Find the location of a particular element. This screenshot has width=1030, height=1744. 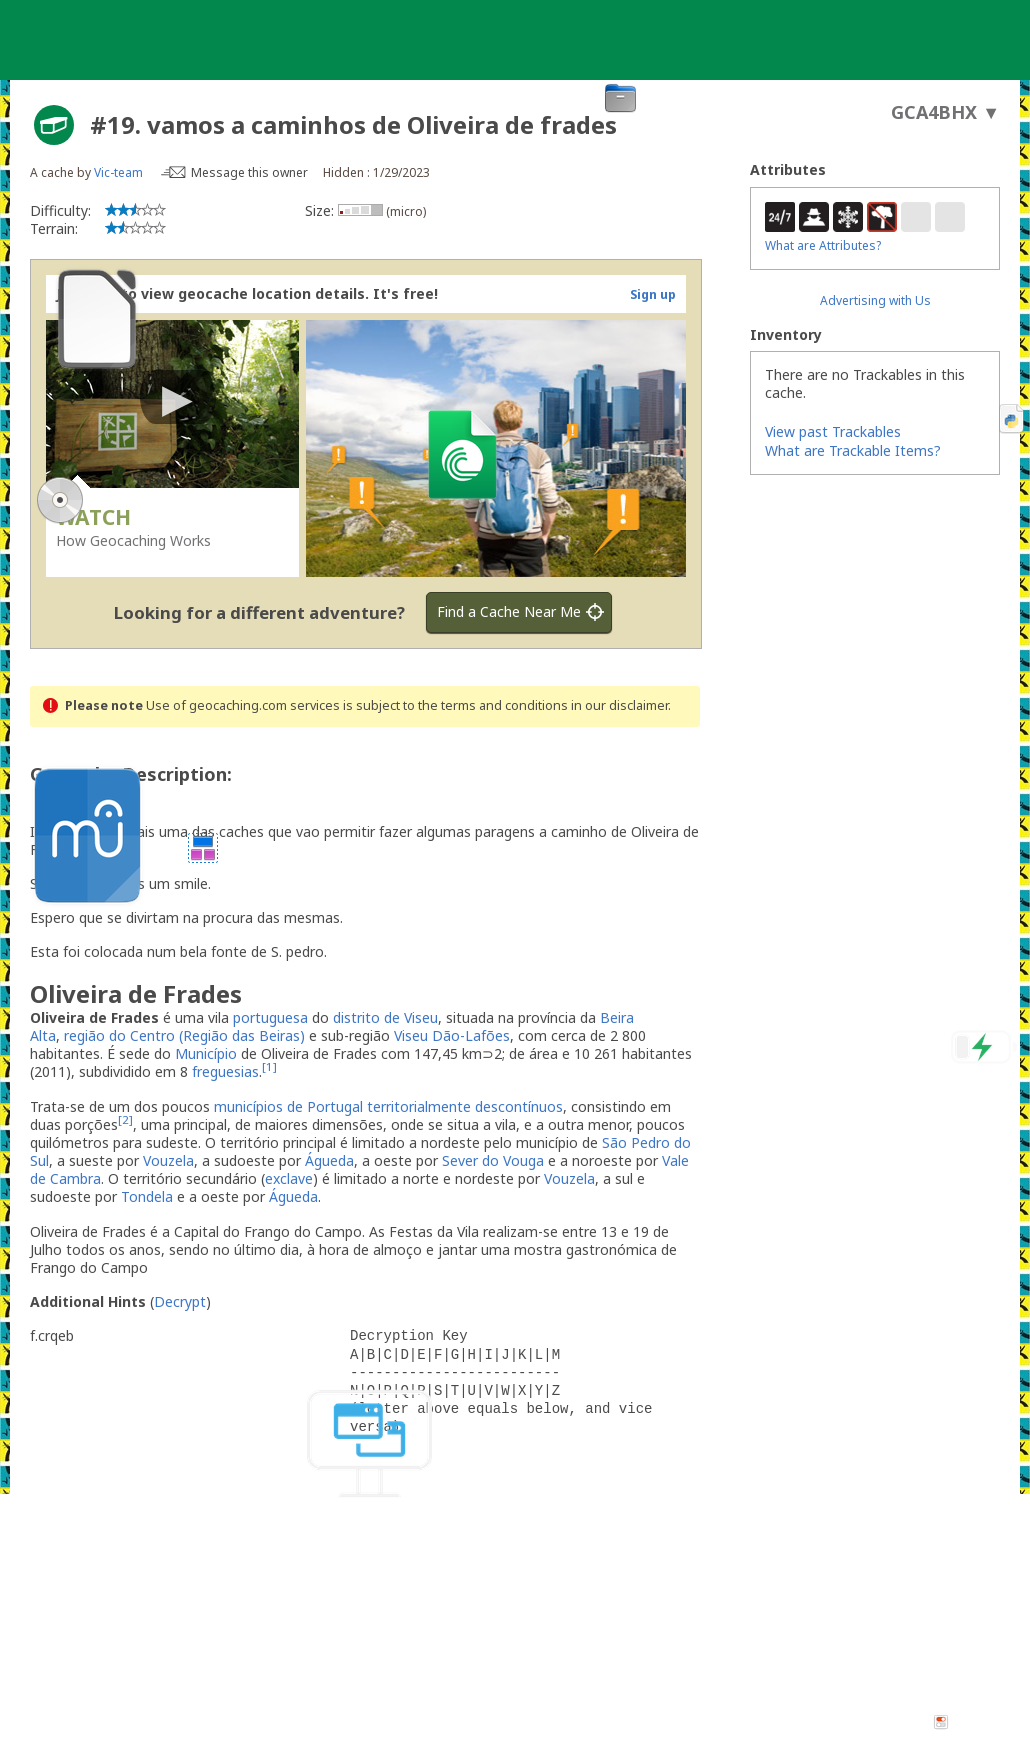

open a MuseScore 3 music notation file is located at coordinates (87, 835).